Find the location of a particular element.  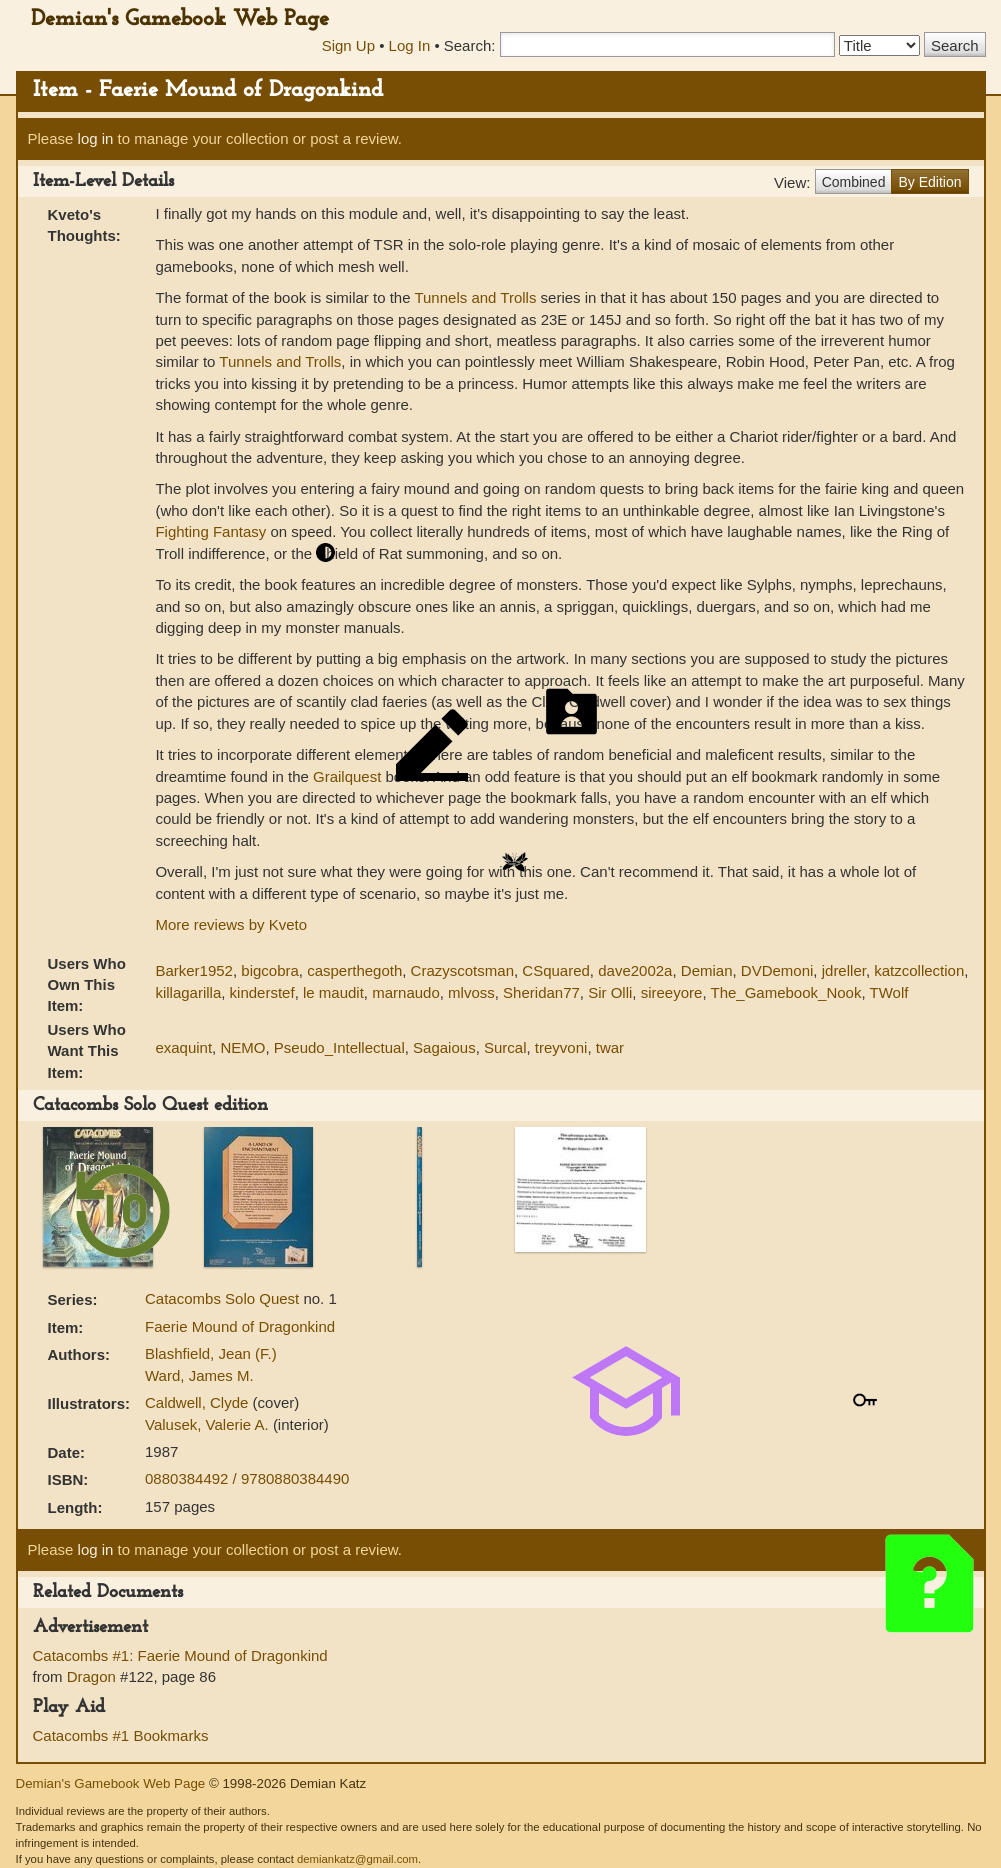

edit content or text is located at coordinates (432, 745).